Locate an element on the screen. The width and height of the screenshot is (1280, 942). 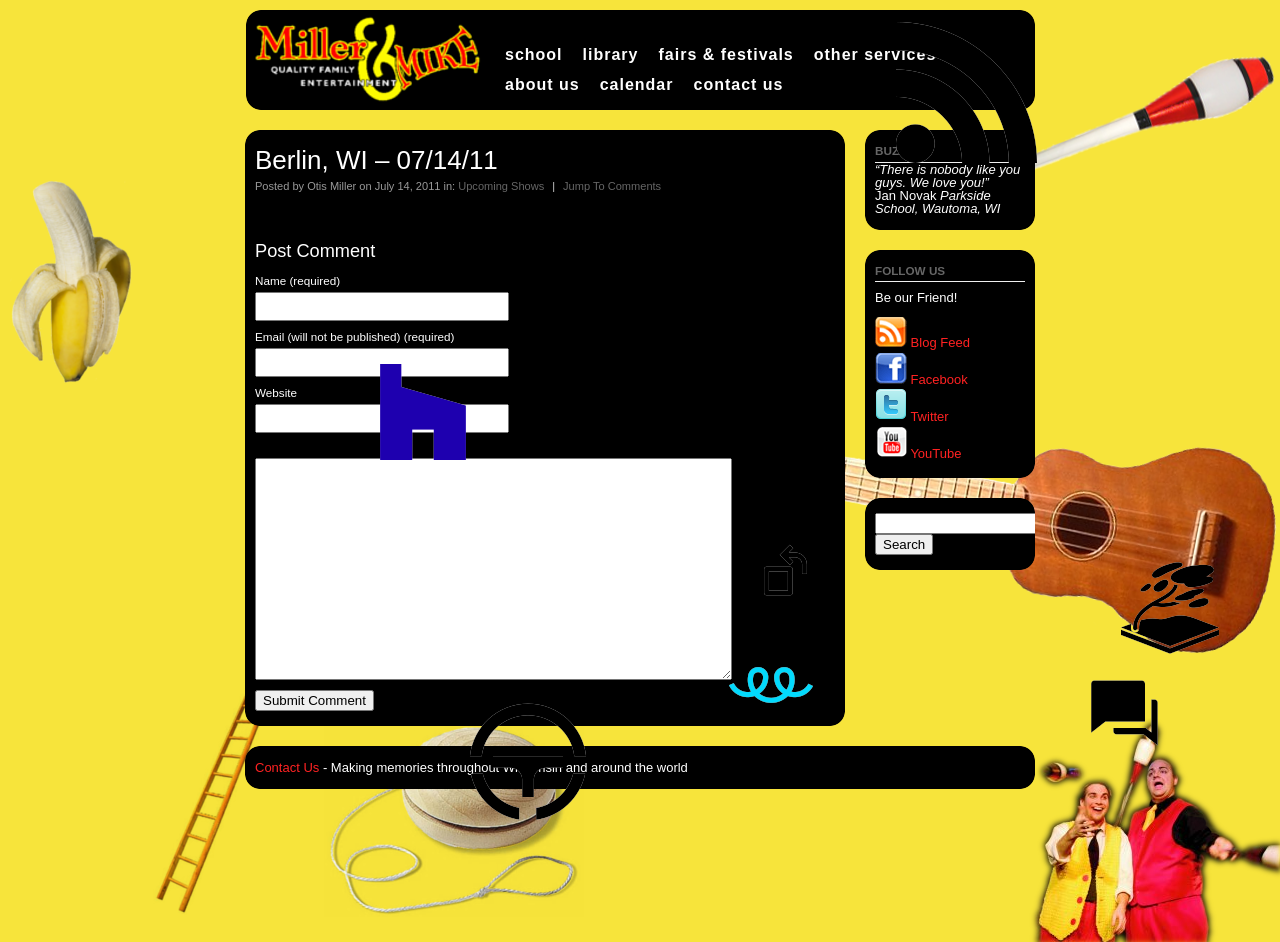
open conversation or chat is located at coordinates (1126, 709).